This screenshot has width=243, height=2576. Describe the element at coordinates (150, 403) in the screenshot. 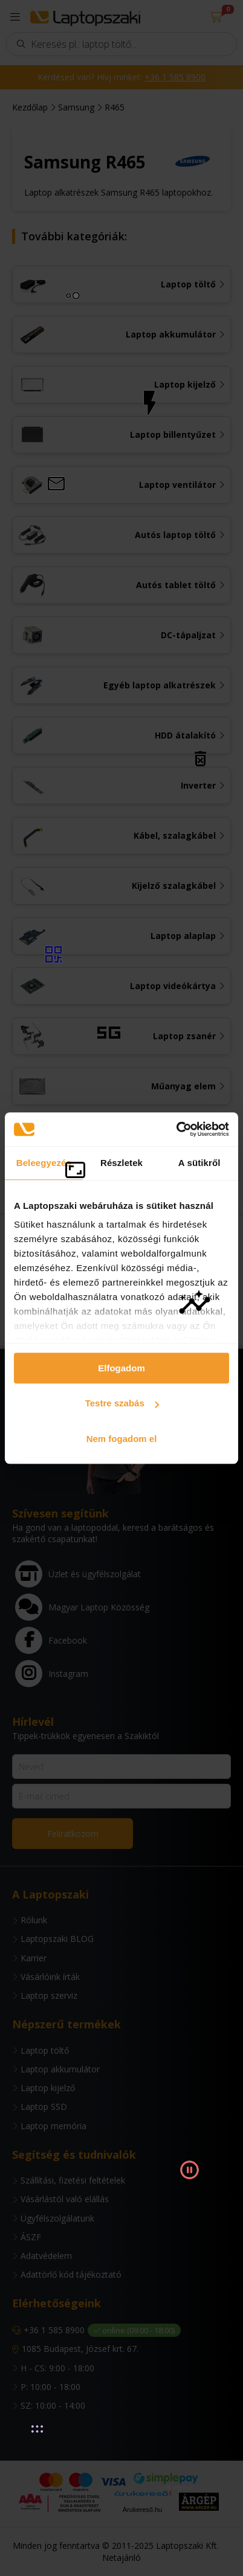

I see `turn on camera flash` at that location.